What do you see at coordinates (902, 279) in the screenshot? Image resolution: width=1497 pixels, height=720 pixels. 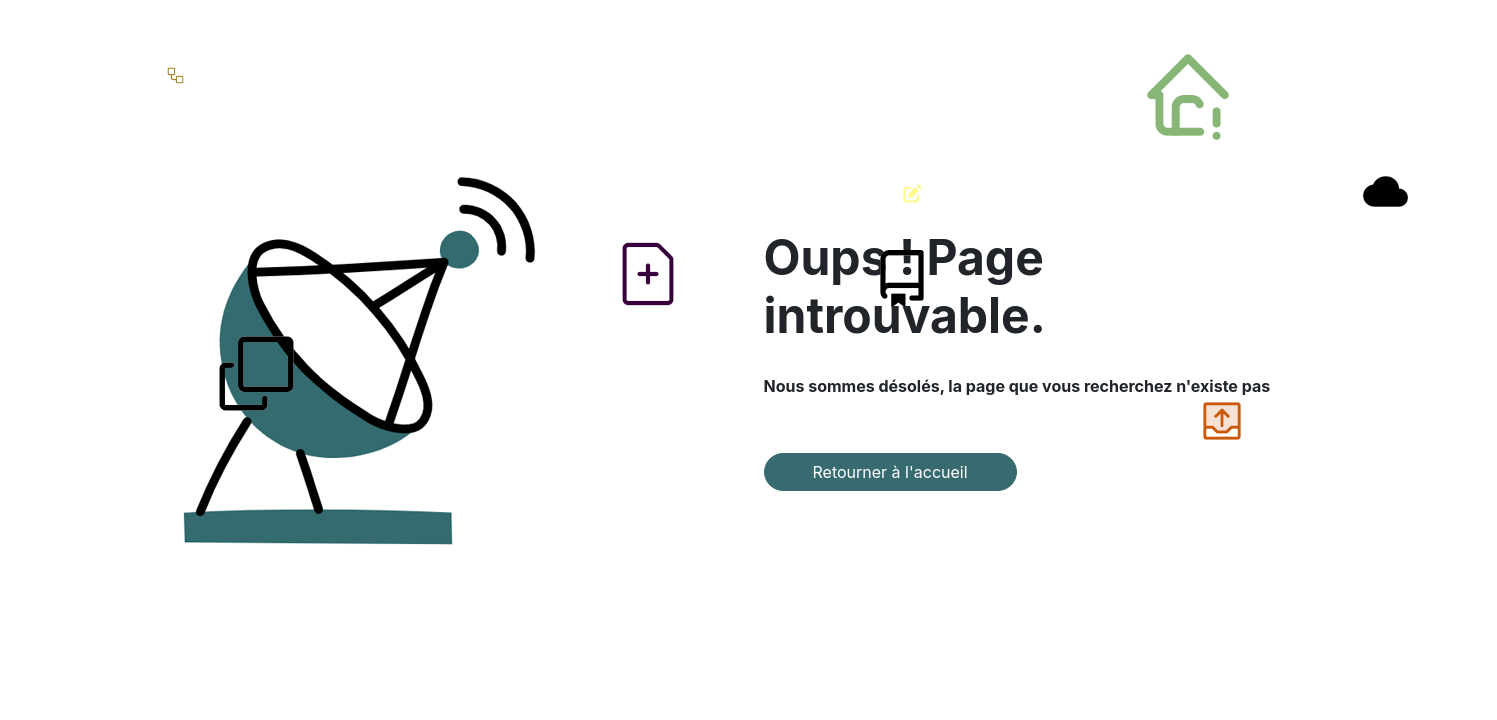 I see `access a code repository` at bounding box center [902, 279].